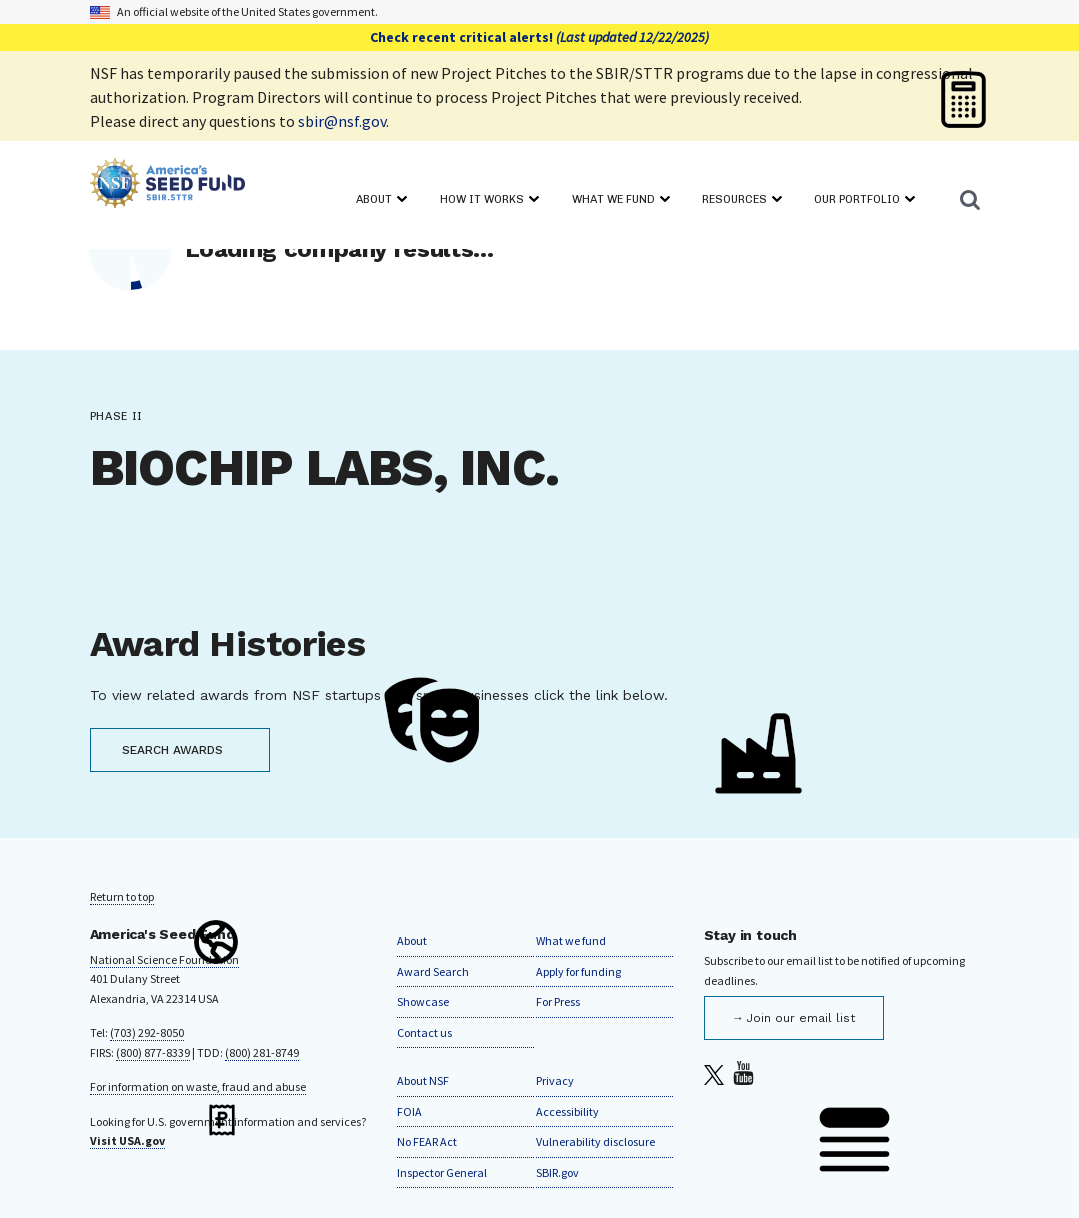 This screenshot has height=1218, width=1079. What do you see at coordinates (854, 1139) in the screenshot?
I see `view queue or playlist` at bounding box center [854, 1139].